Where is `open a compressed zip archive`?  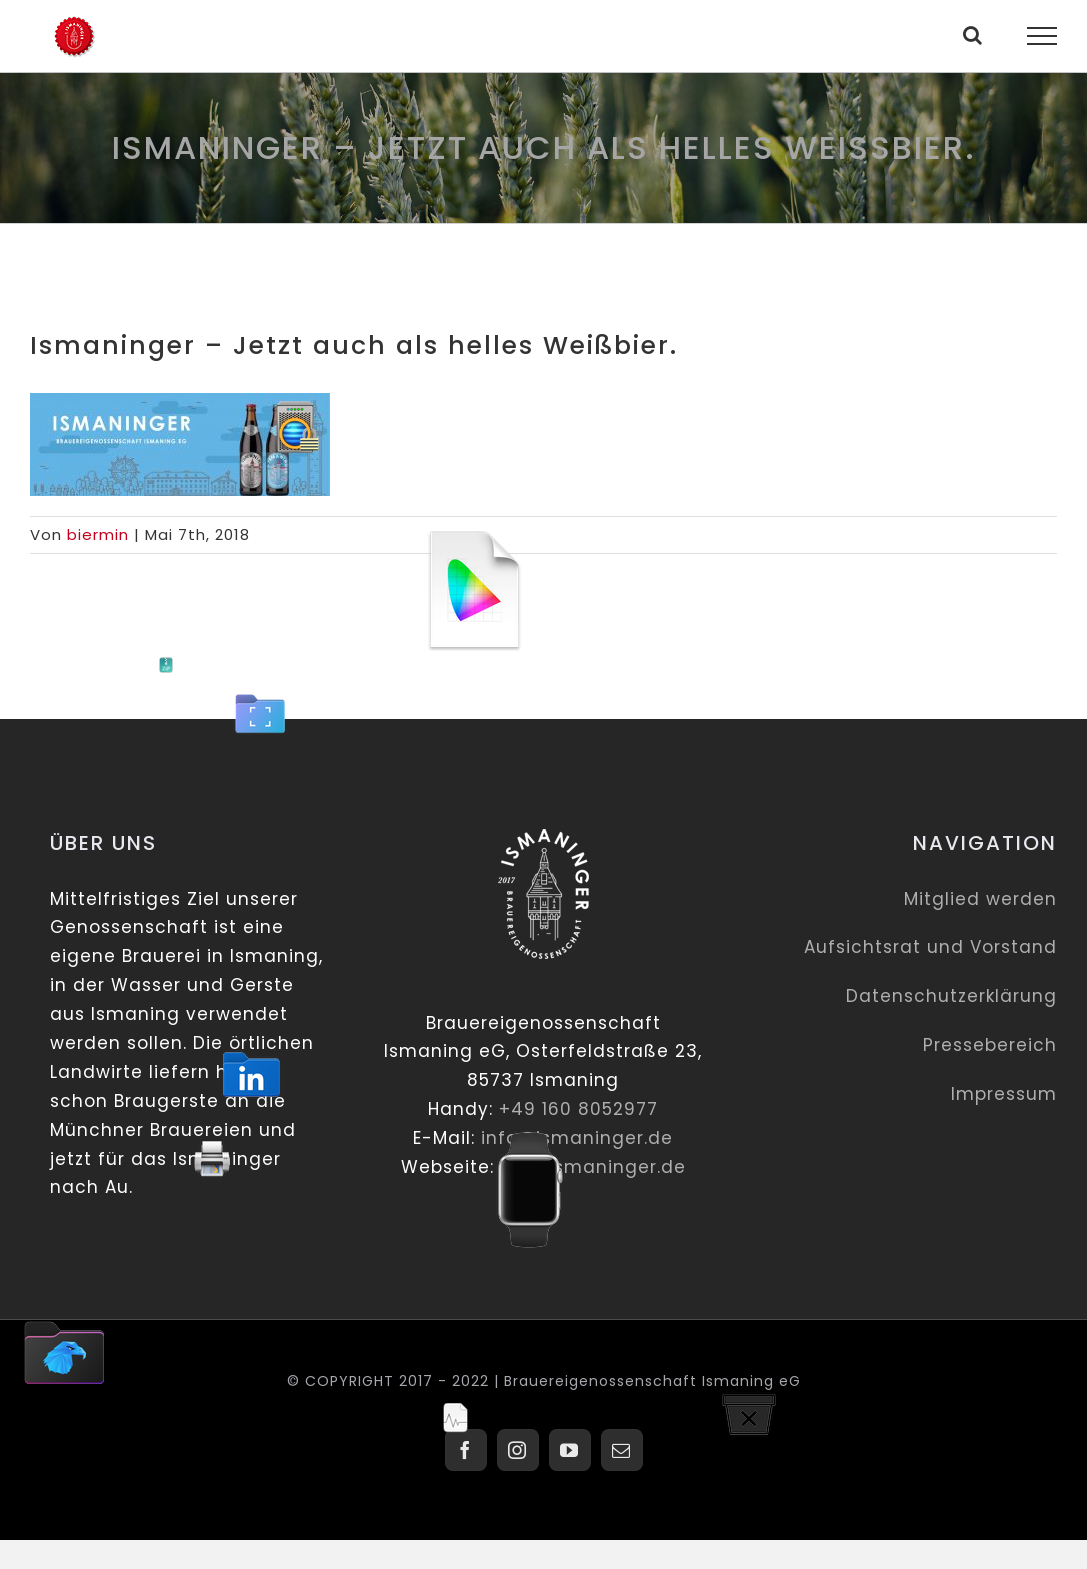 open a compressed zip archive is located at coordinates (166, 665).